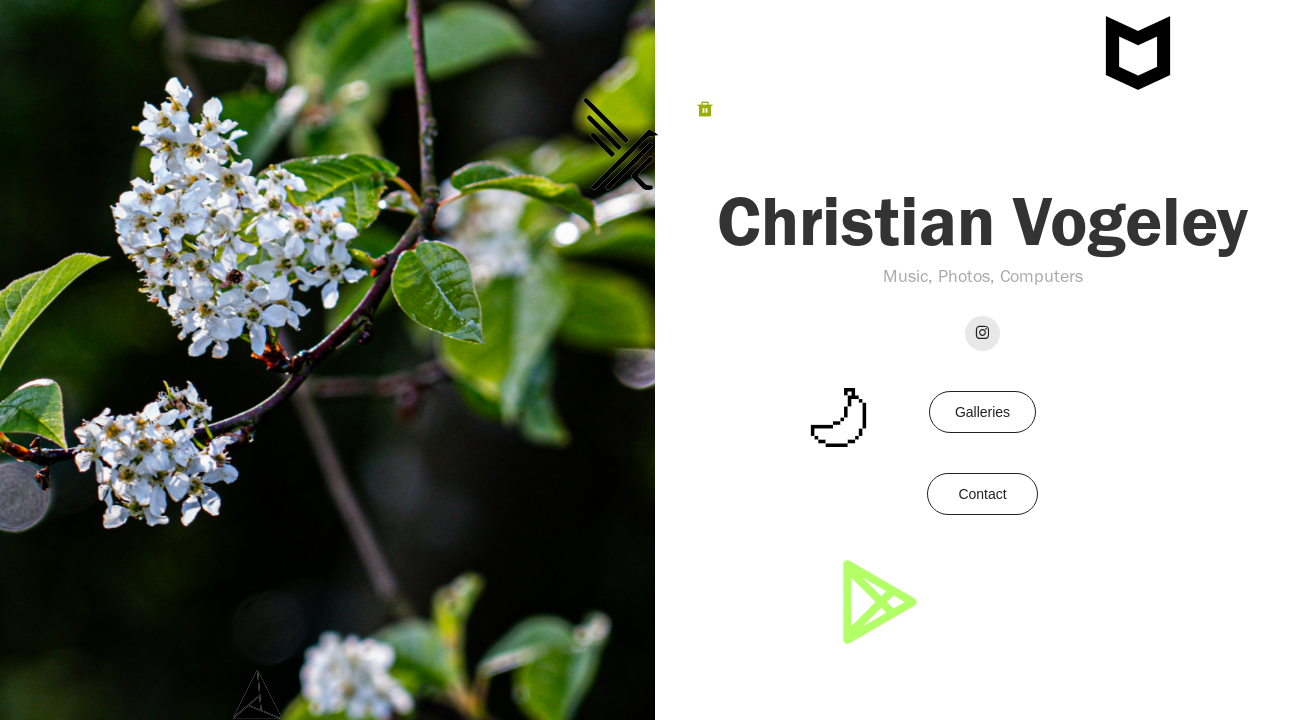  Describe the element at coordinates (257, 694) in the screenshot. I see `cmake build system logo` at that location.